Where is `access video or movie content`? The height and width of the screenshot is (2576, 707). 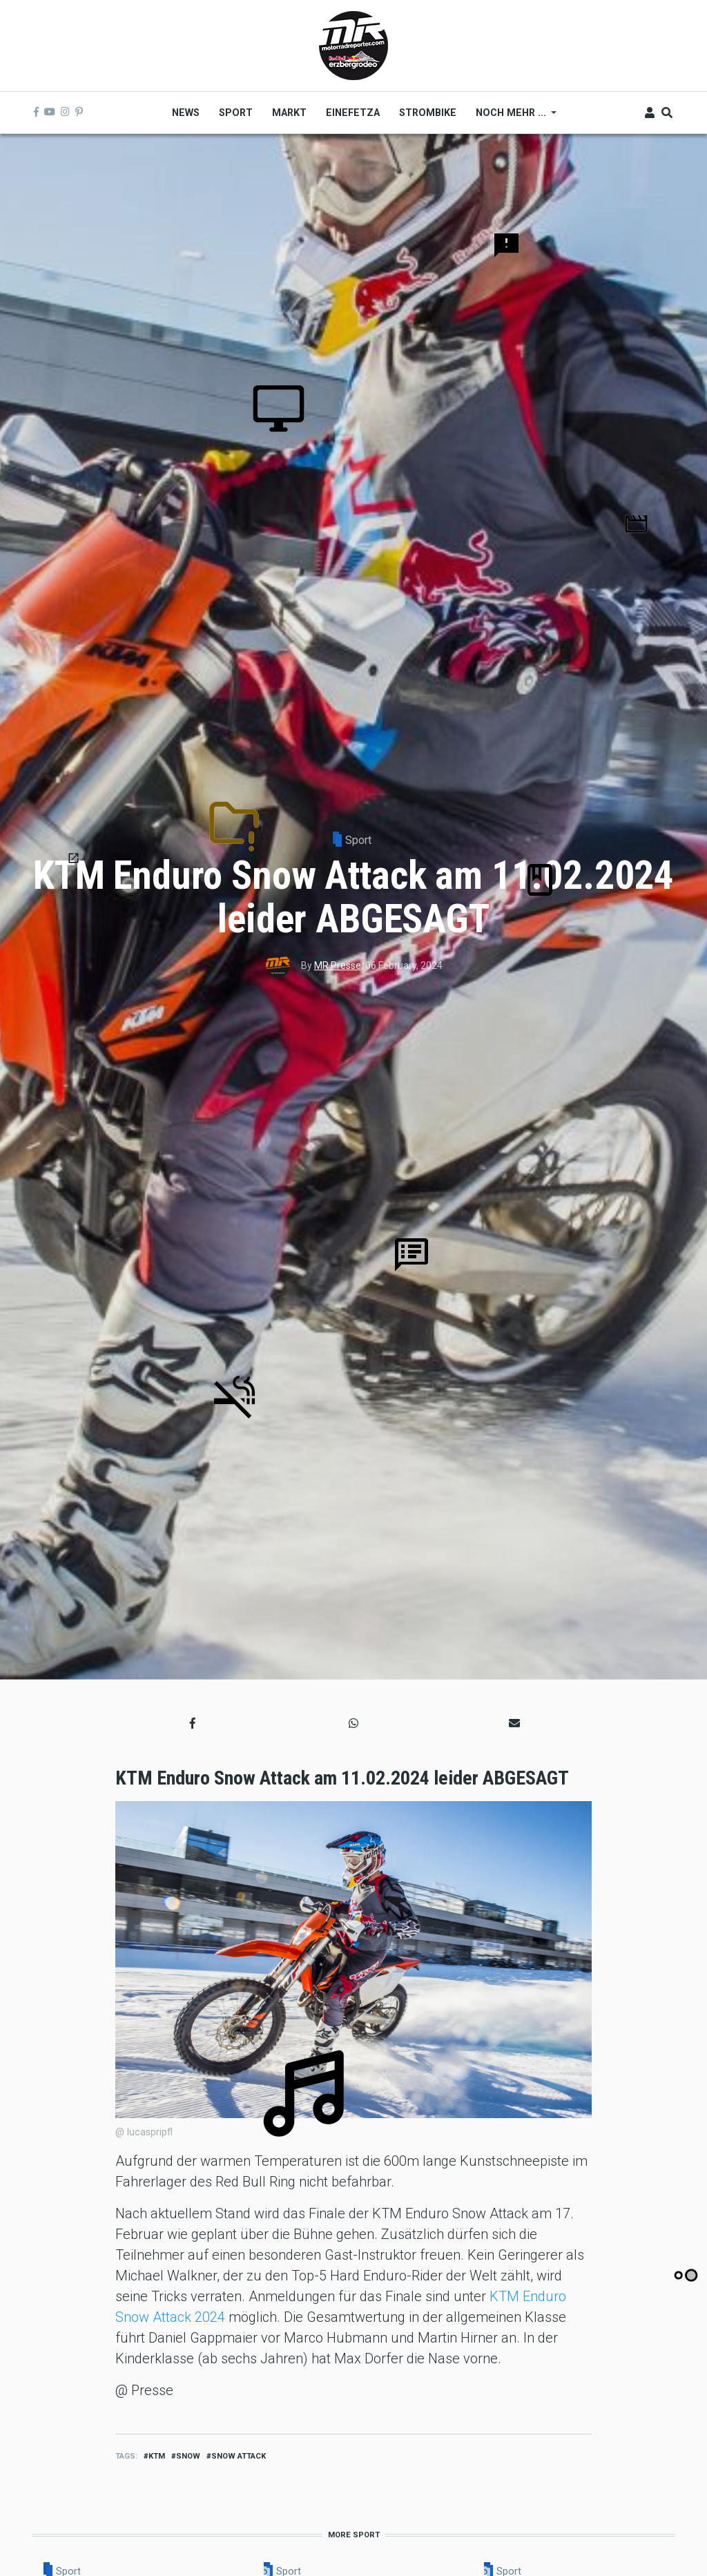
access video or movie content is located at coordinates (636, 523).